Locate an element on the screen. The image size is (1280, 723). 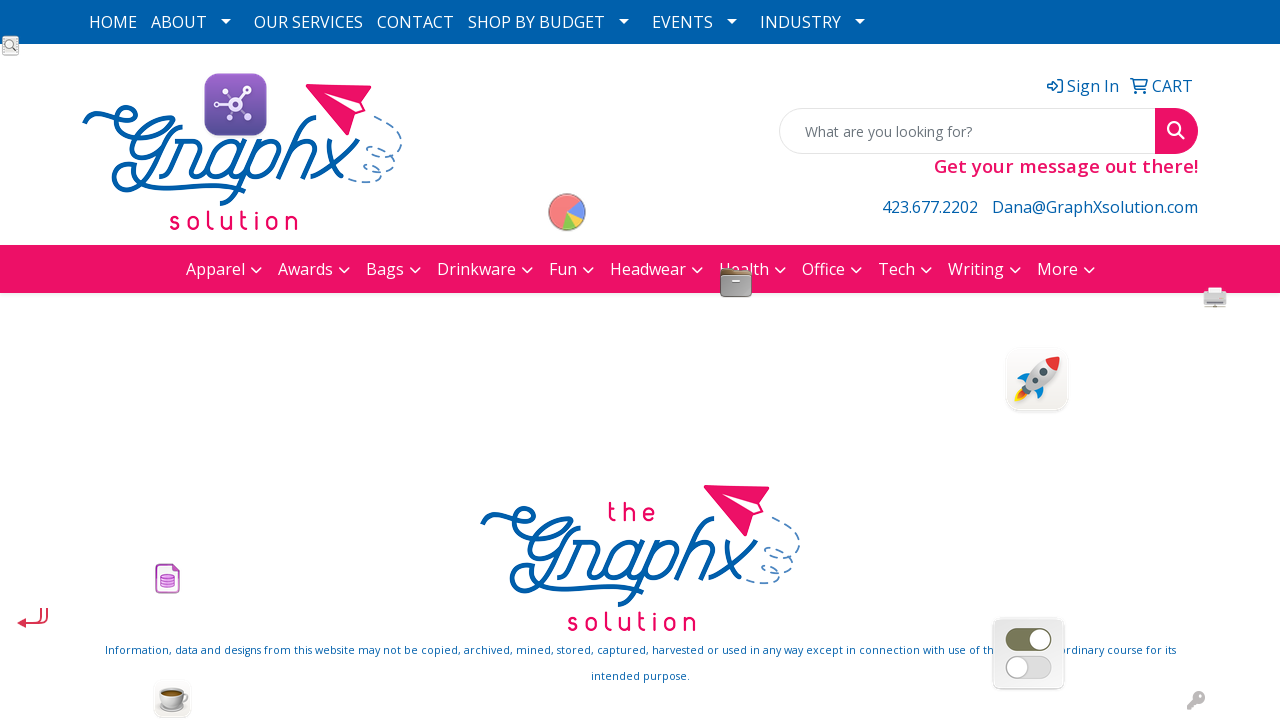
open the system logs application is located at coordinates (10, 45).